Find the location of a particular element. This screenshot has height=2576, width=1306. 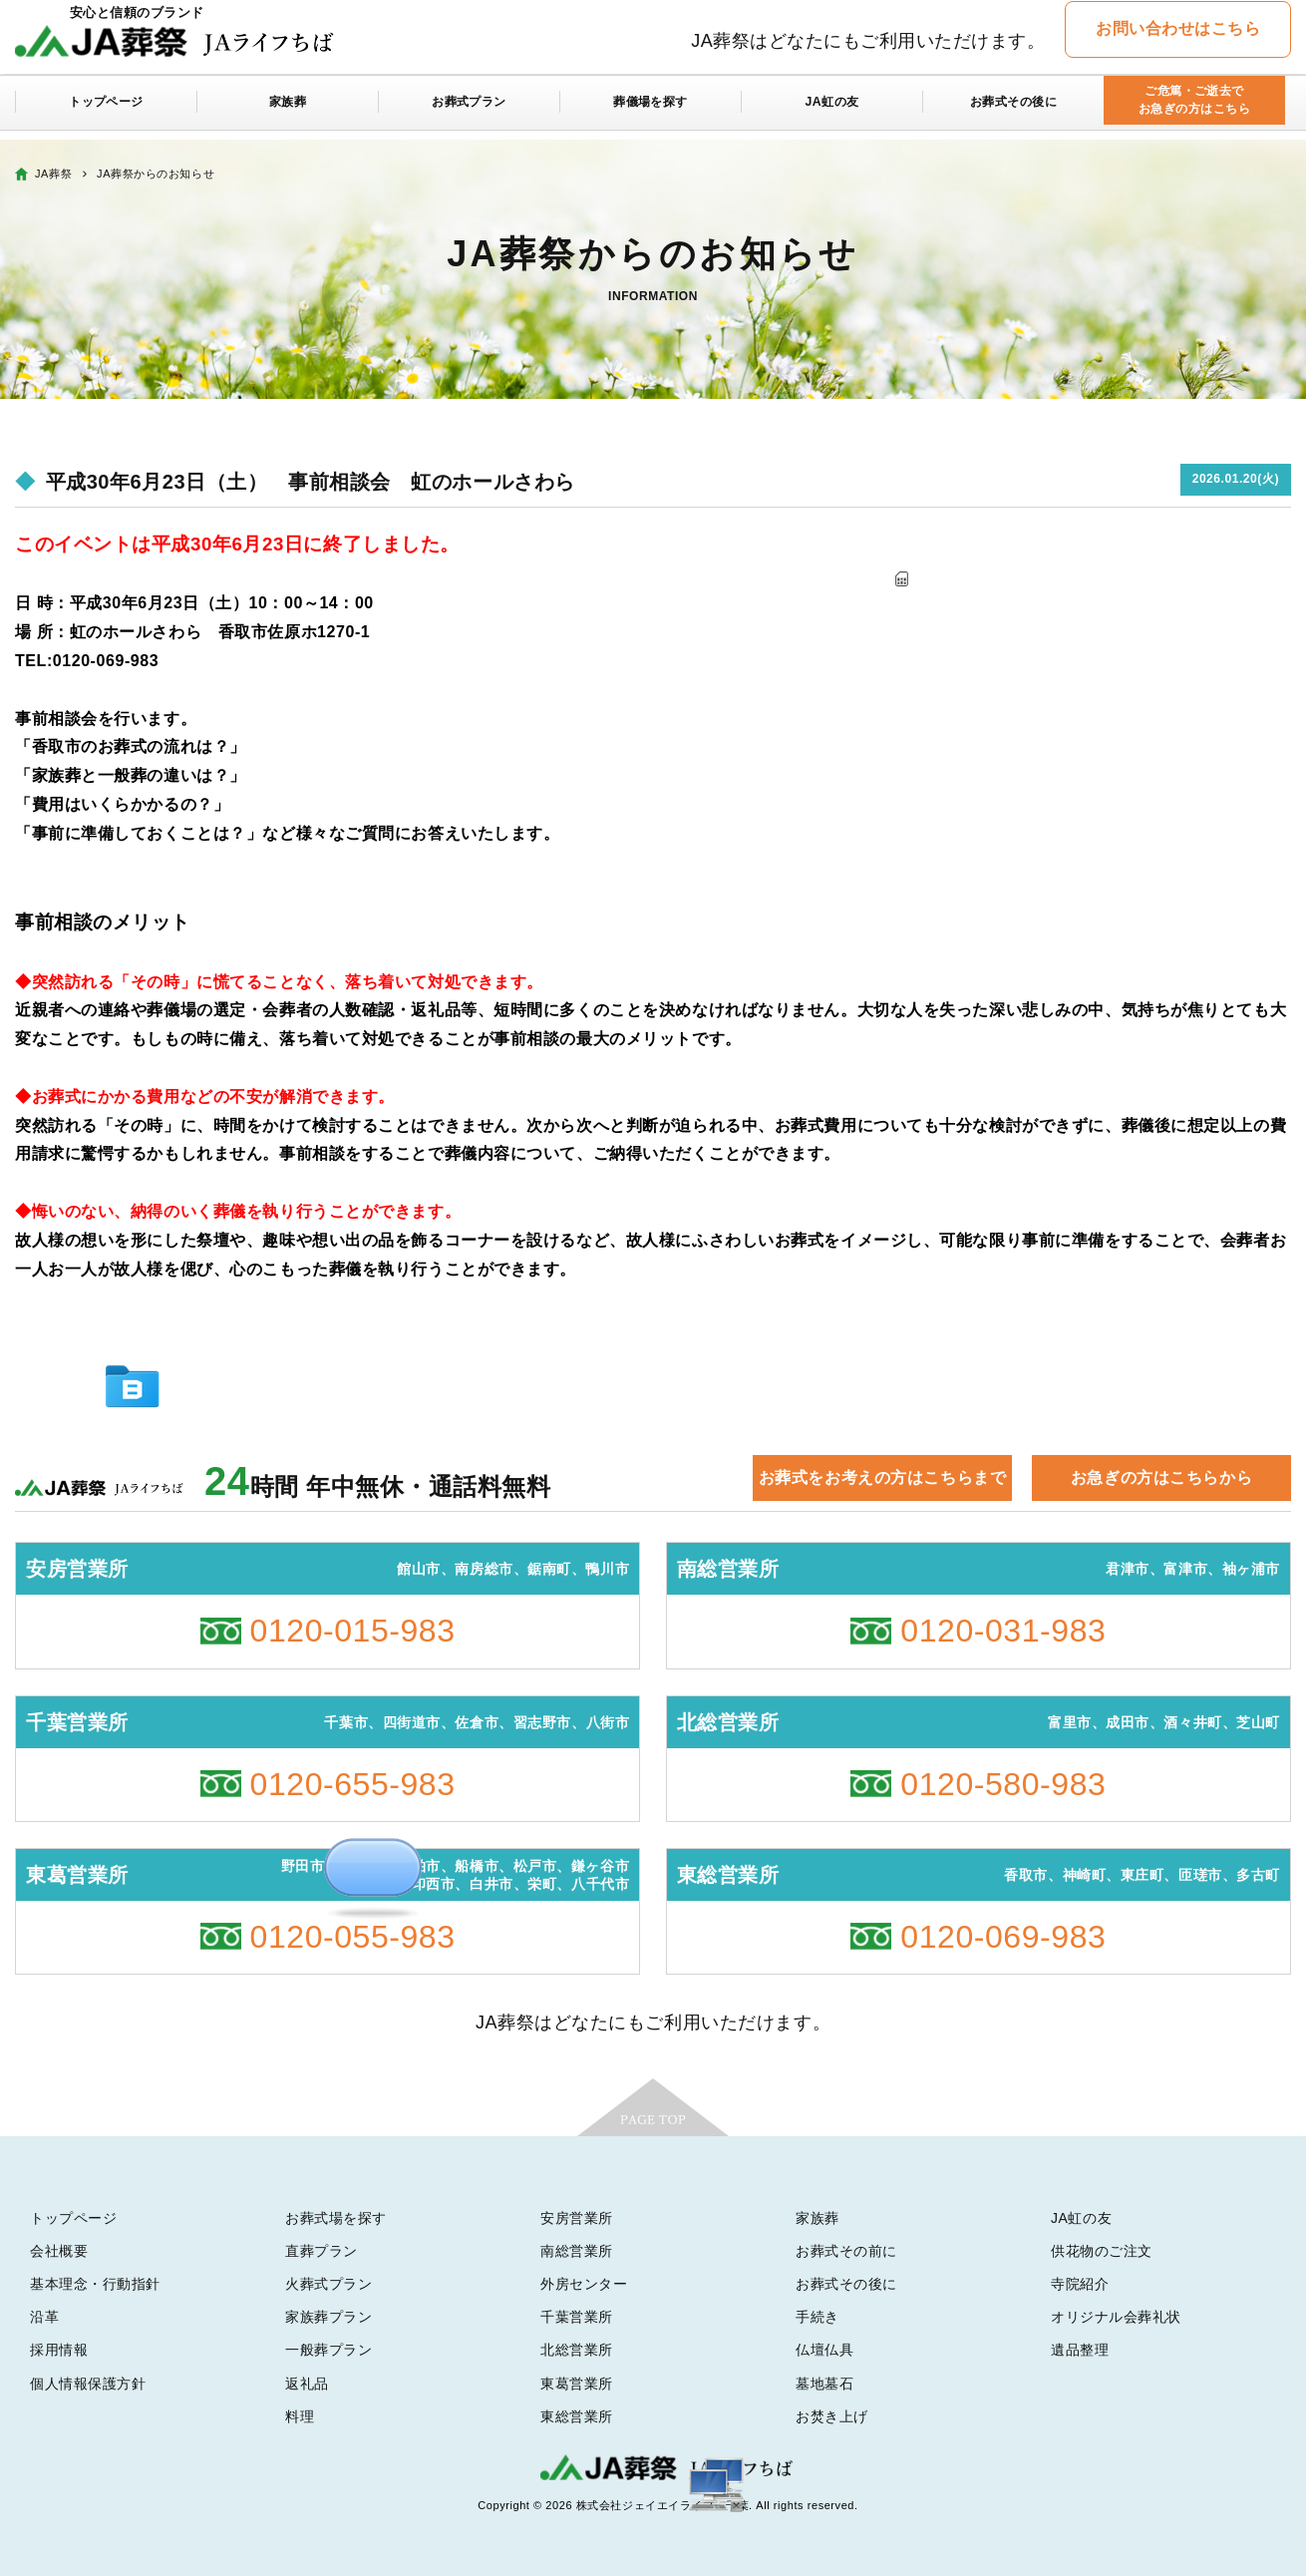

open quixel bridge assets folder is located at coordinates (132, 1387).